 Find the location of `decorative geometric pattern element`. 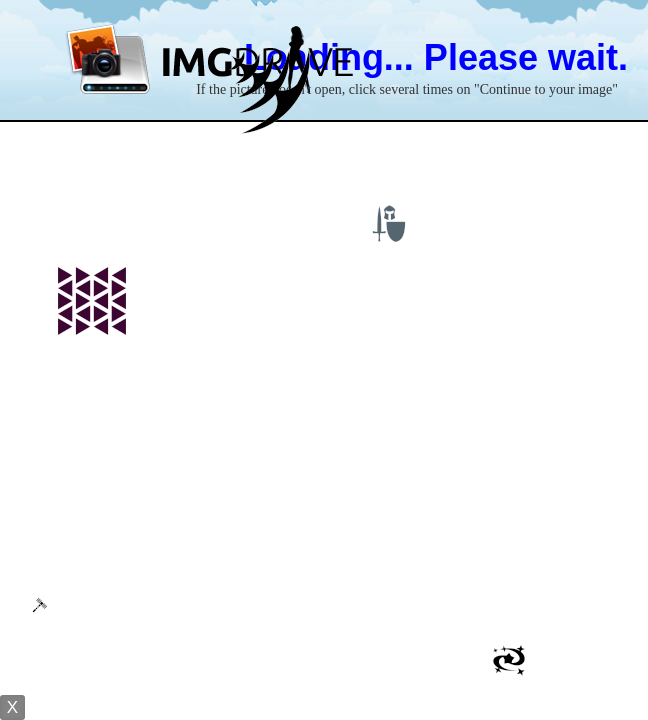

decorative geometric pattern element is located at coordinates (92, 301).